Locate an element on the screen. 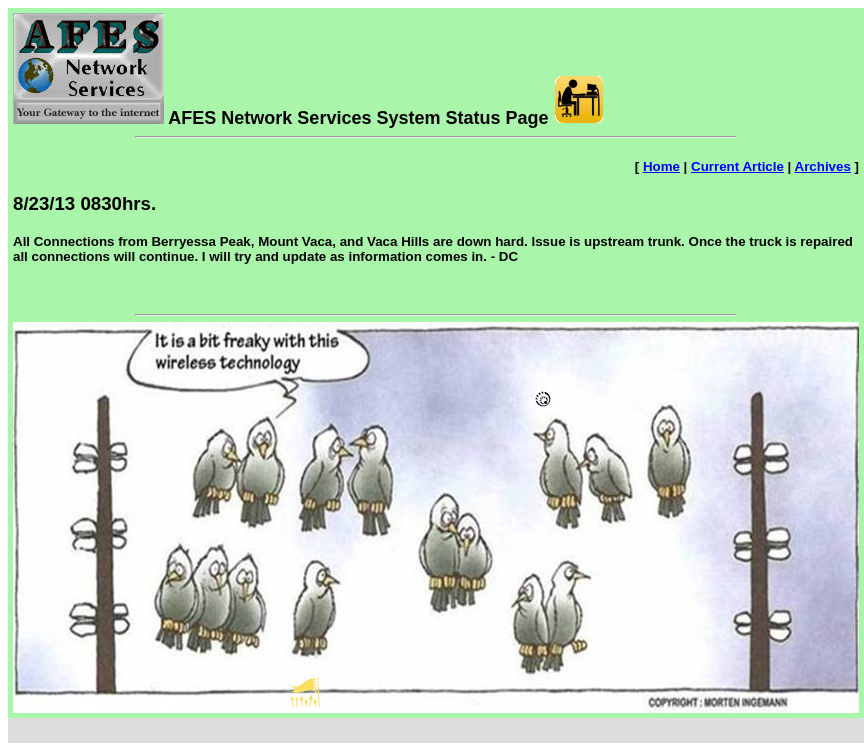  rally team members or summon allies is located at coordinates (305, 692).